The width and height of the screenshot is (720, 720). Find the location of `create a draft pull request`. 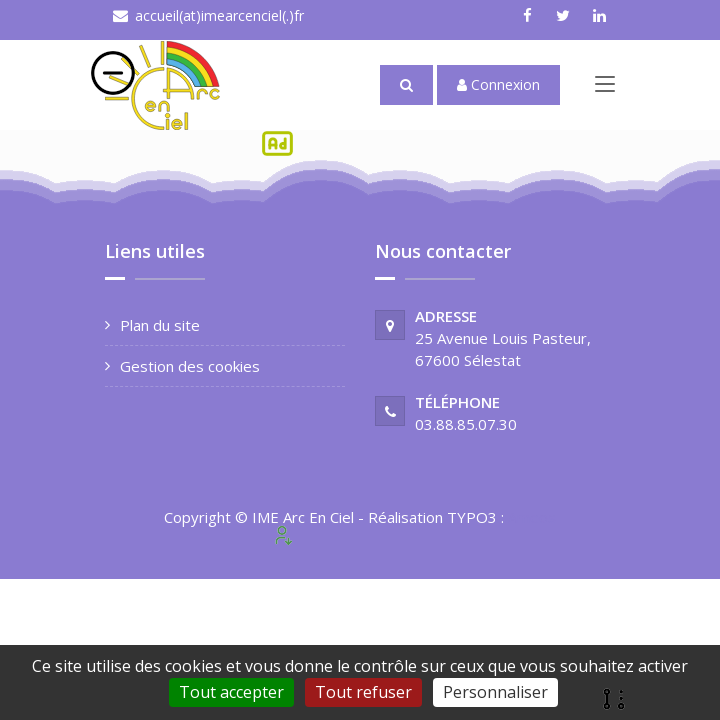

create a draft pull request is located at coordinates (614, 699).